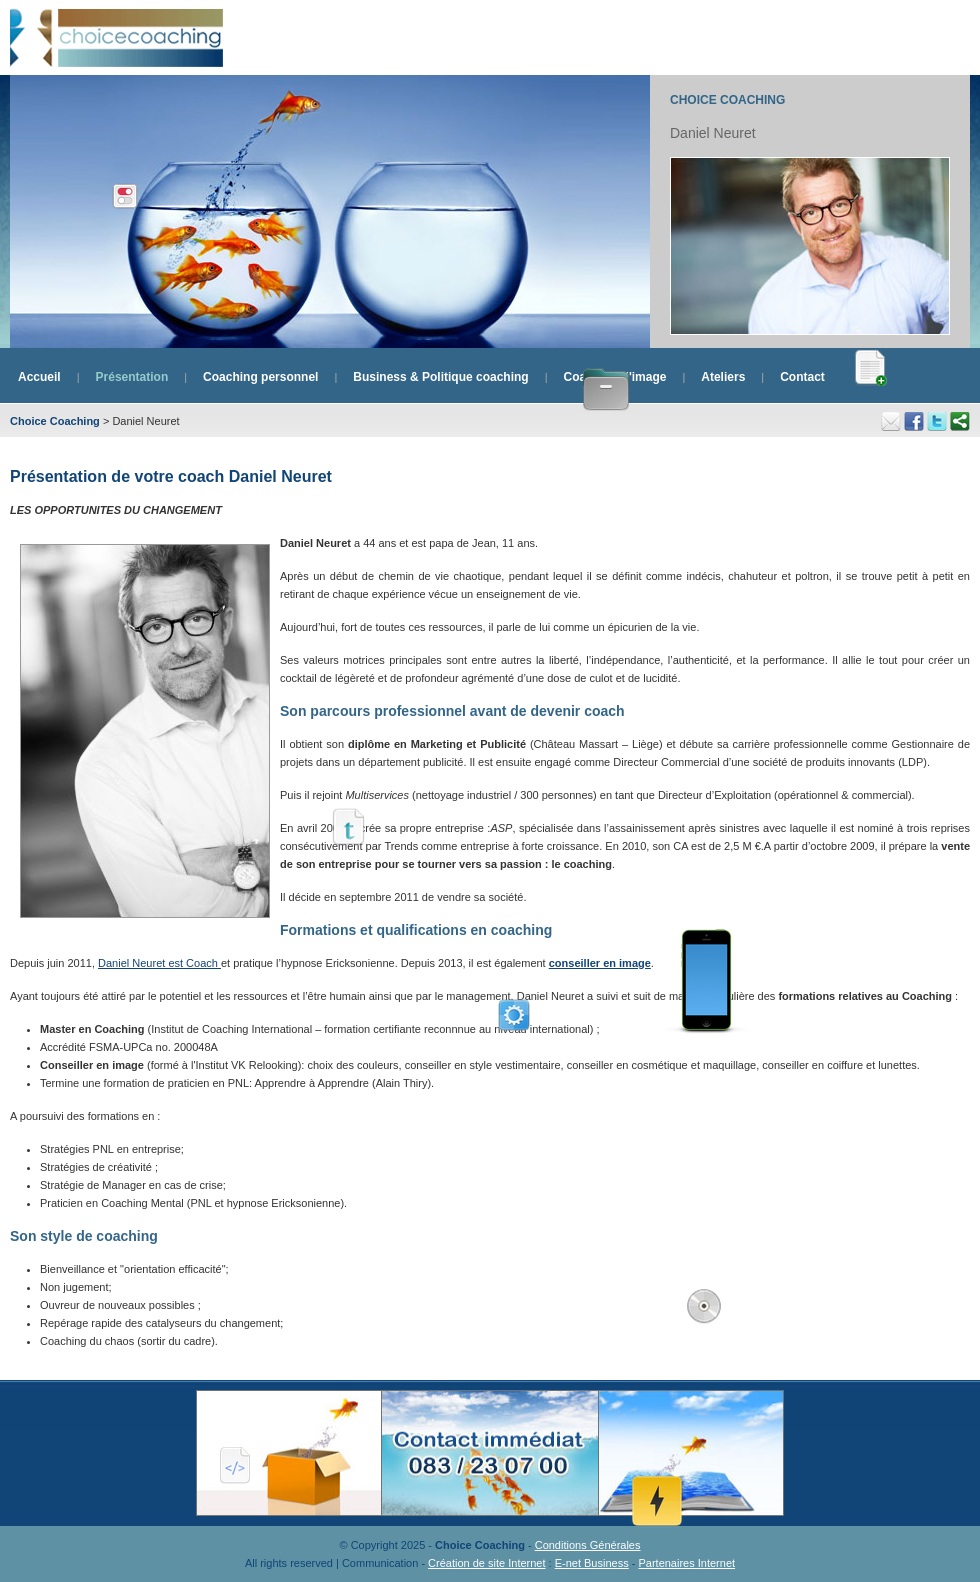 The height and width of the screenshot is (1582, 980). What do you see at coordinates (606, 389) in the screenshot?
I see `open the file manager application` at bounding box center [606, 389].